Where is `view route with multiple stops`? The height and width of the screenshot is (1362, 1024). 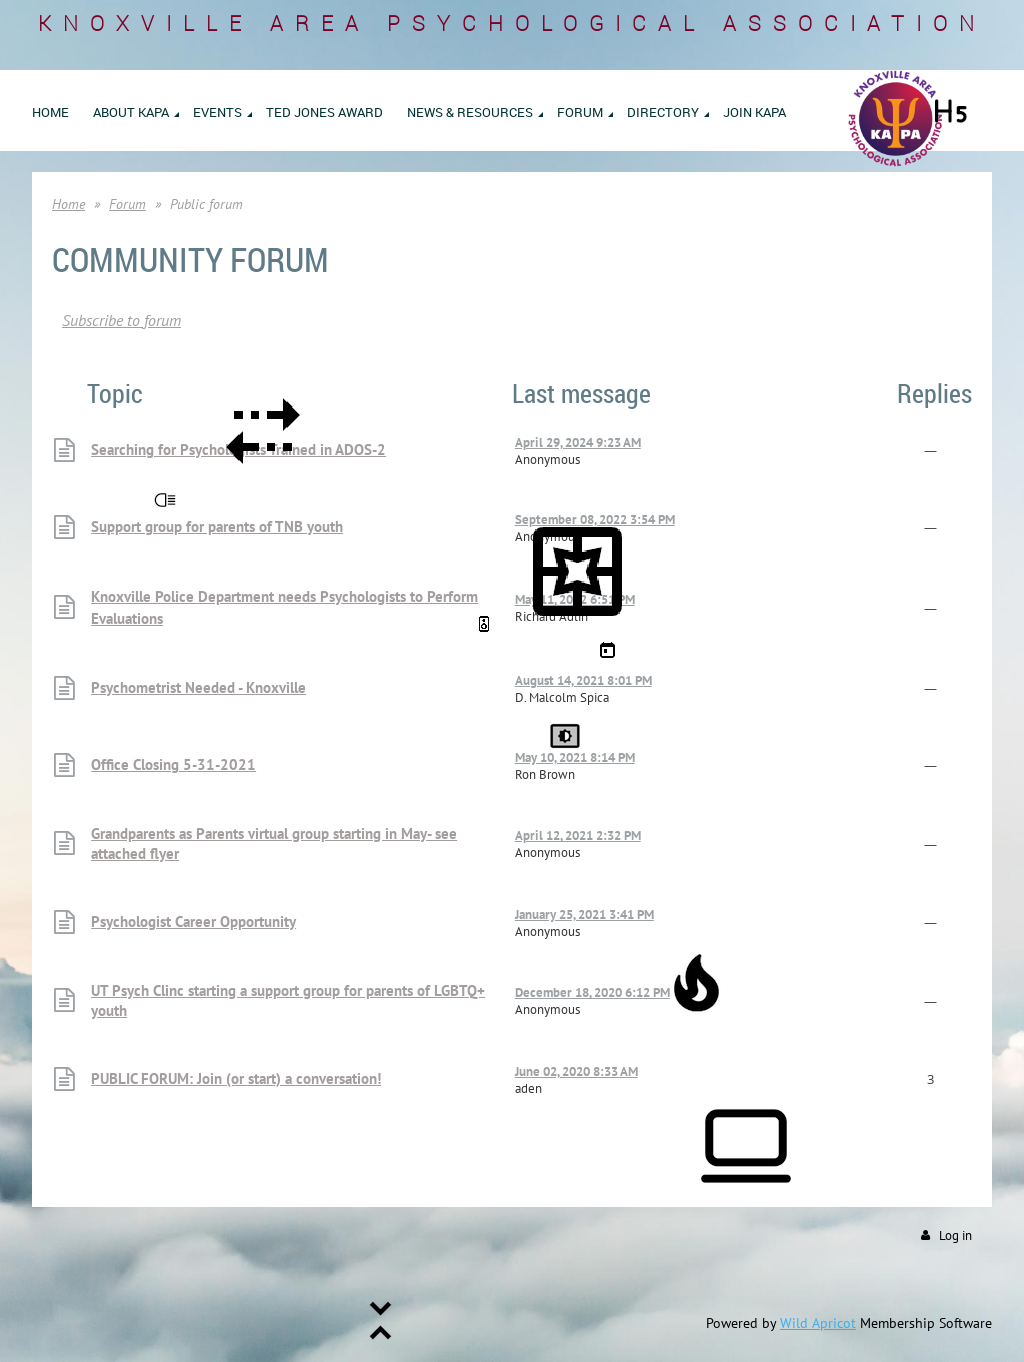 view route with multiple stops is located at coordinates (263, 431).